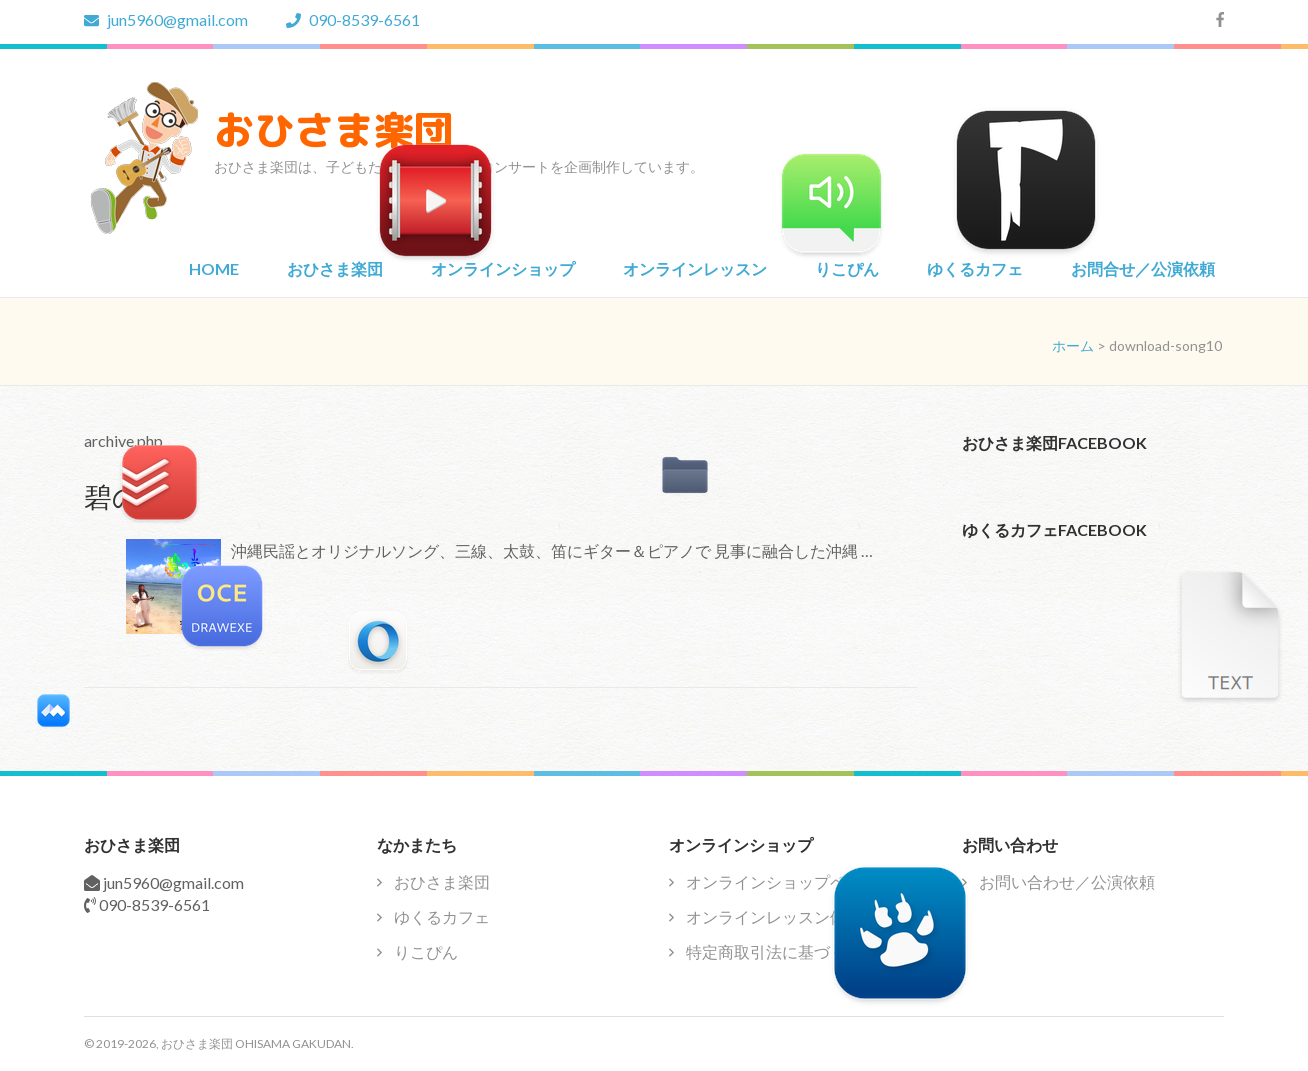 The image size is (1308, 1071). What do you see at coordinates (53, 710) in the screenshot?
I see `open meeting or video conferencing app` at bounding box center [53, 710].